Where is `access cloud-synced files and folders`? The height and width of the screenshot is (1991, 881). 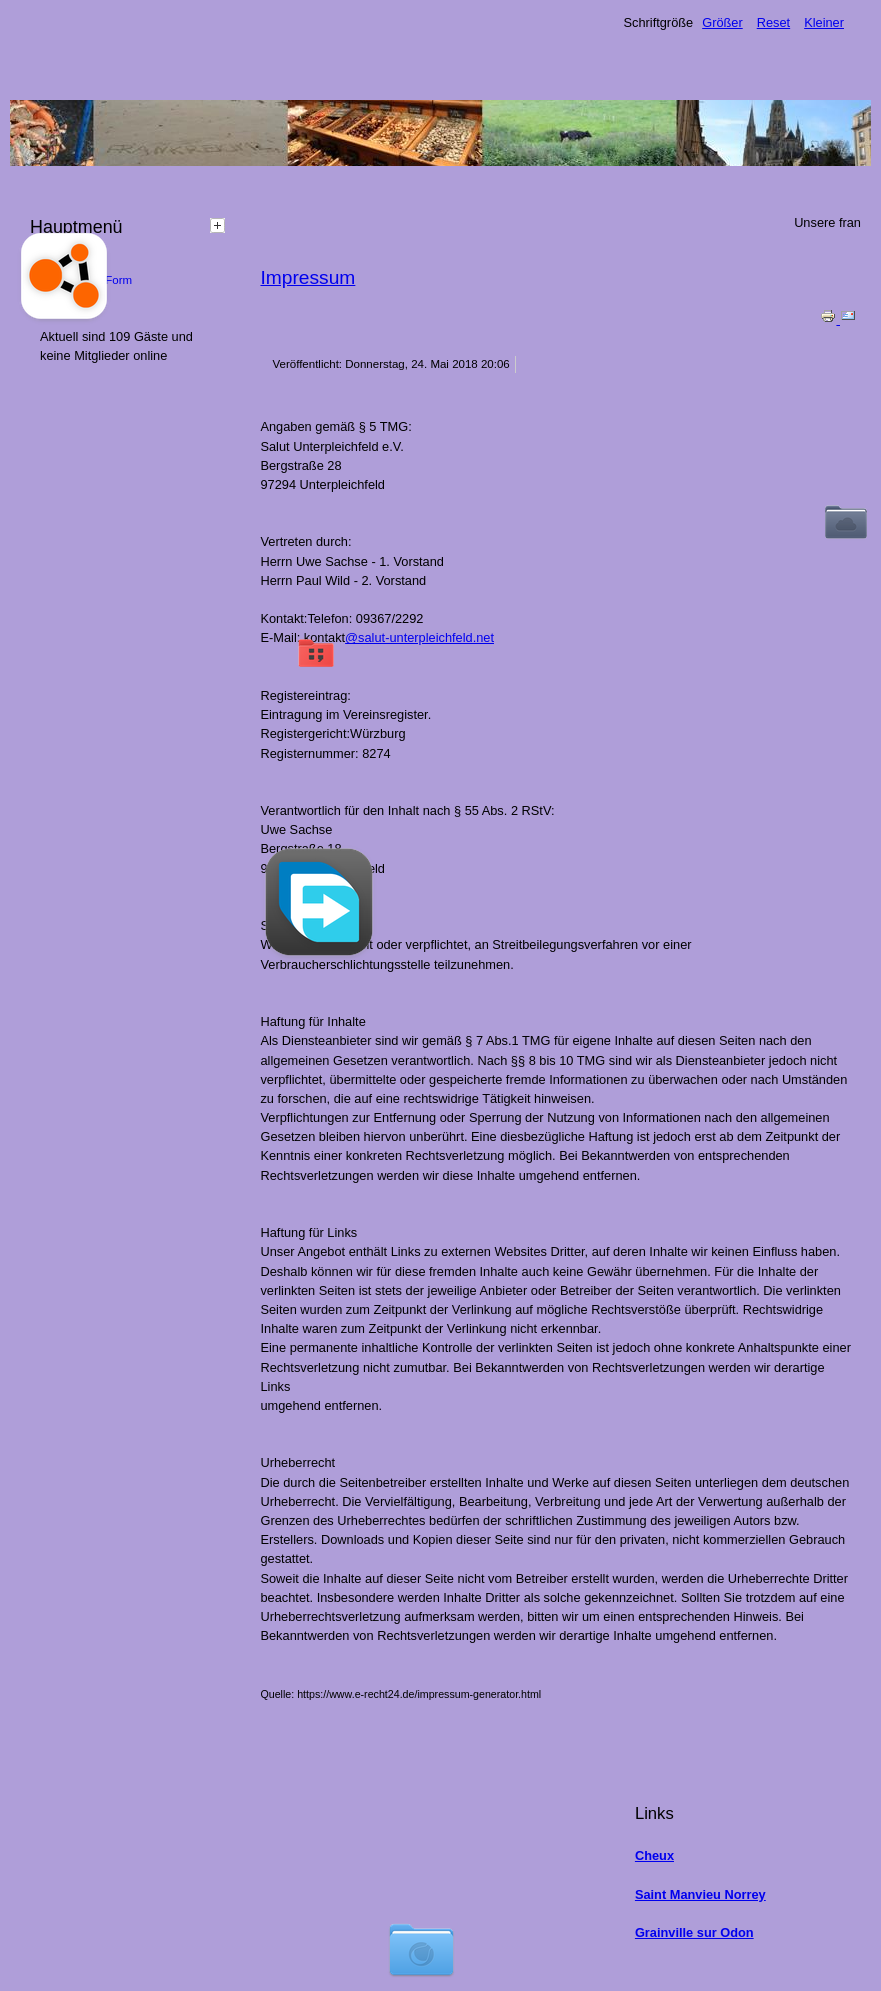
access cloud-synced files and folders is located at coordinates (846, 522).